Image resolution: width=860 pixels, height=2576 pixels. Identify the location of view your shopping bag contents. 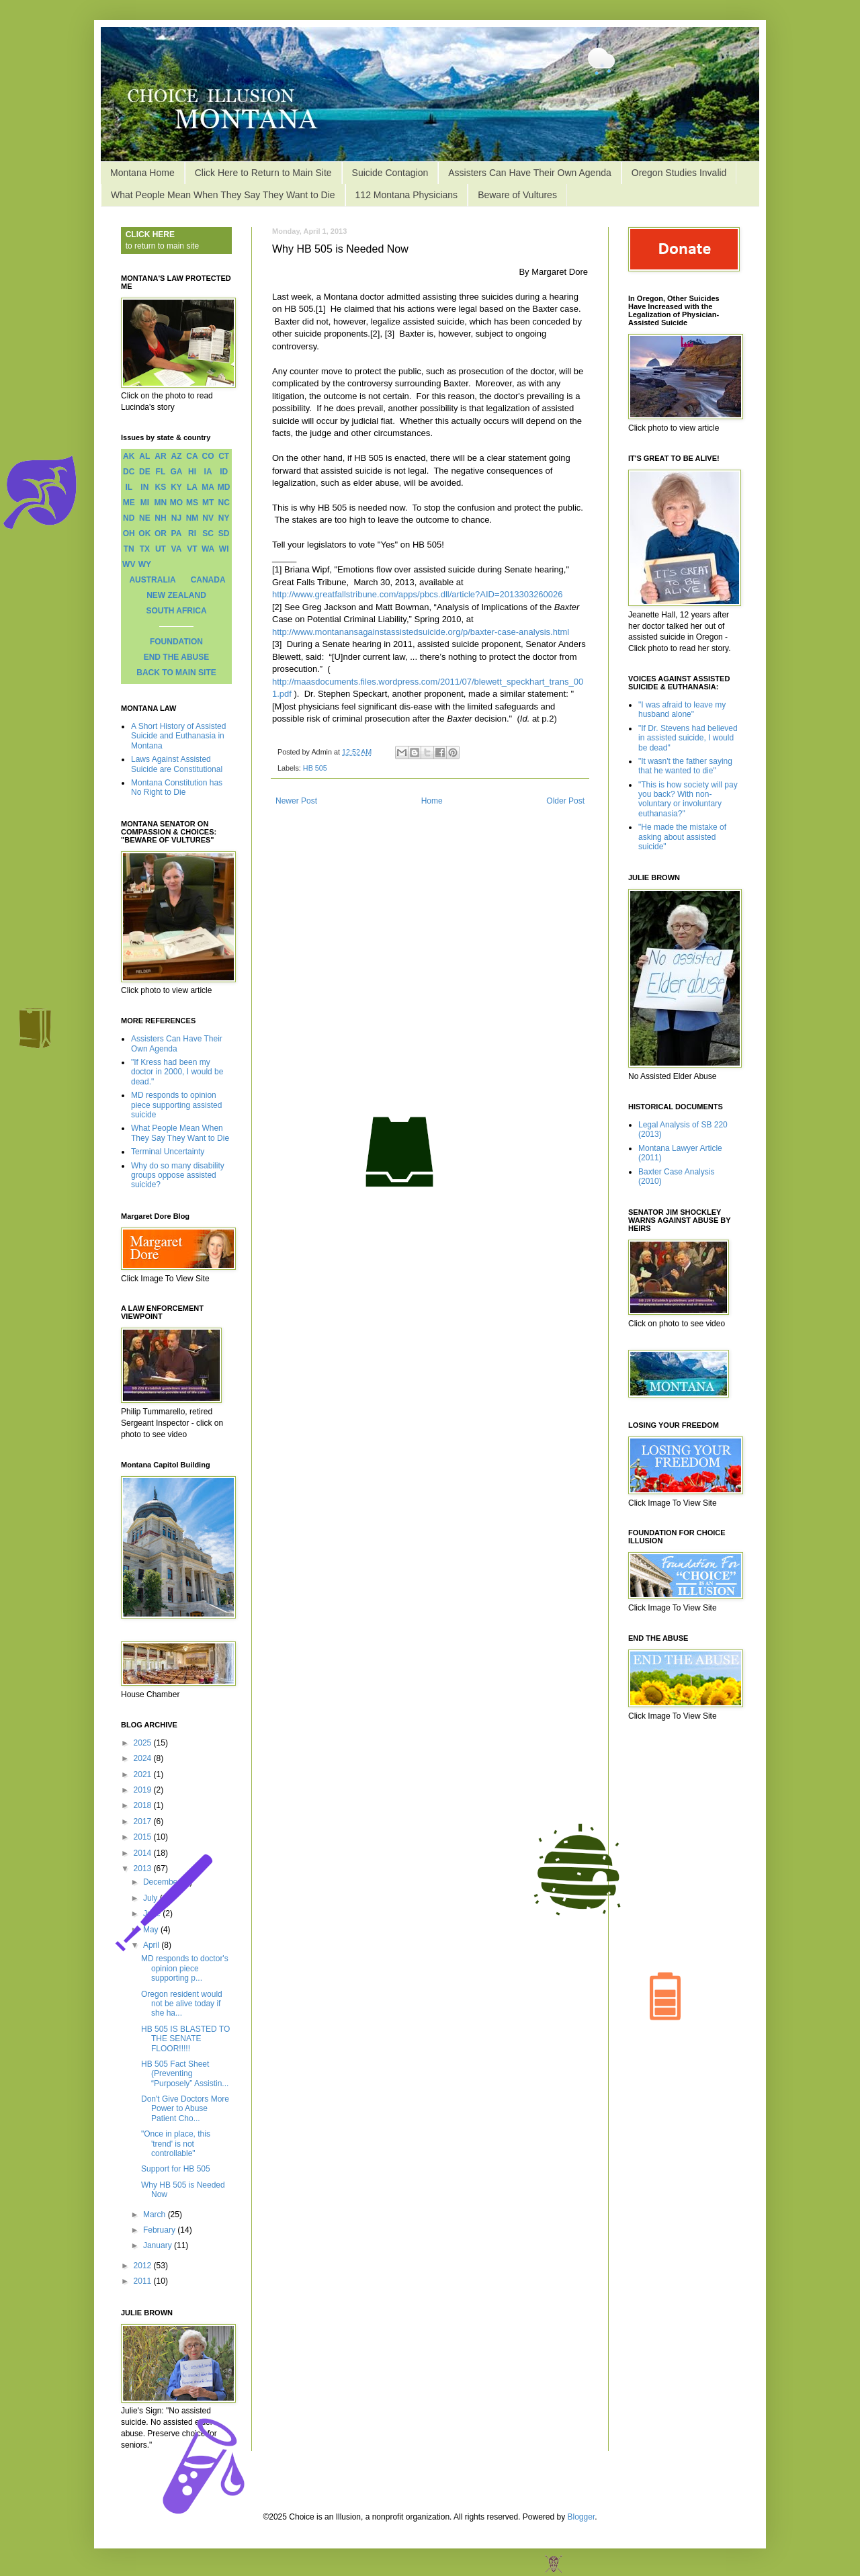
(36, 1027).